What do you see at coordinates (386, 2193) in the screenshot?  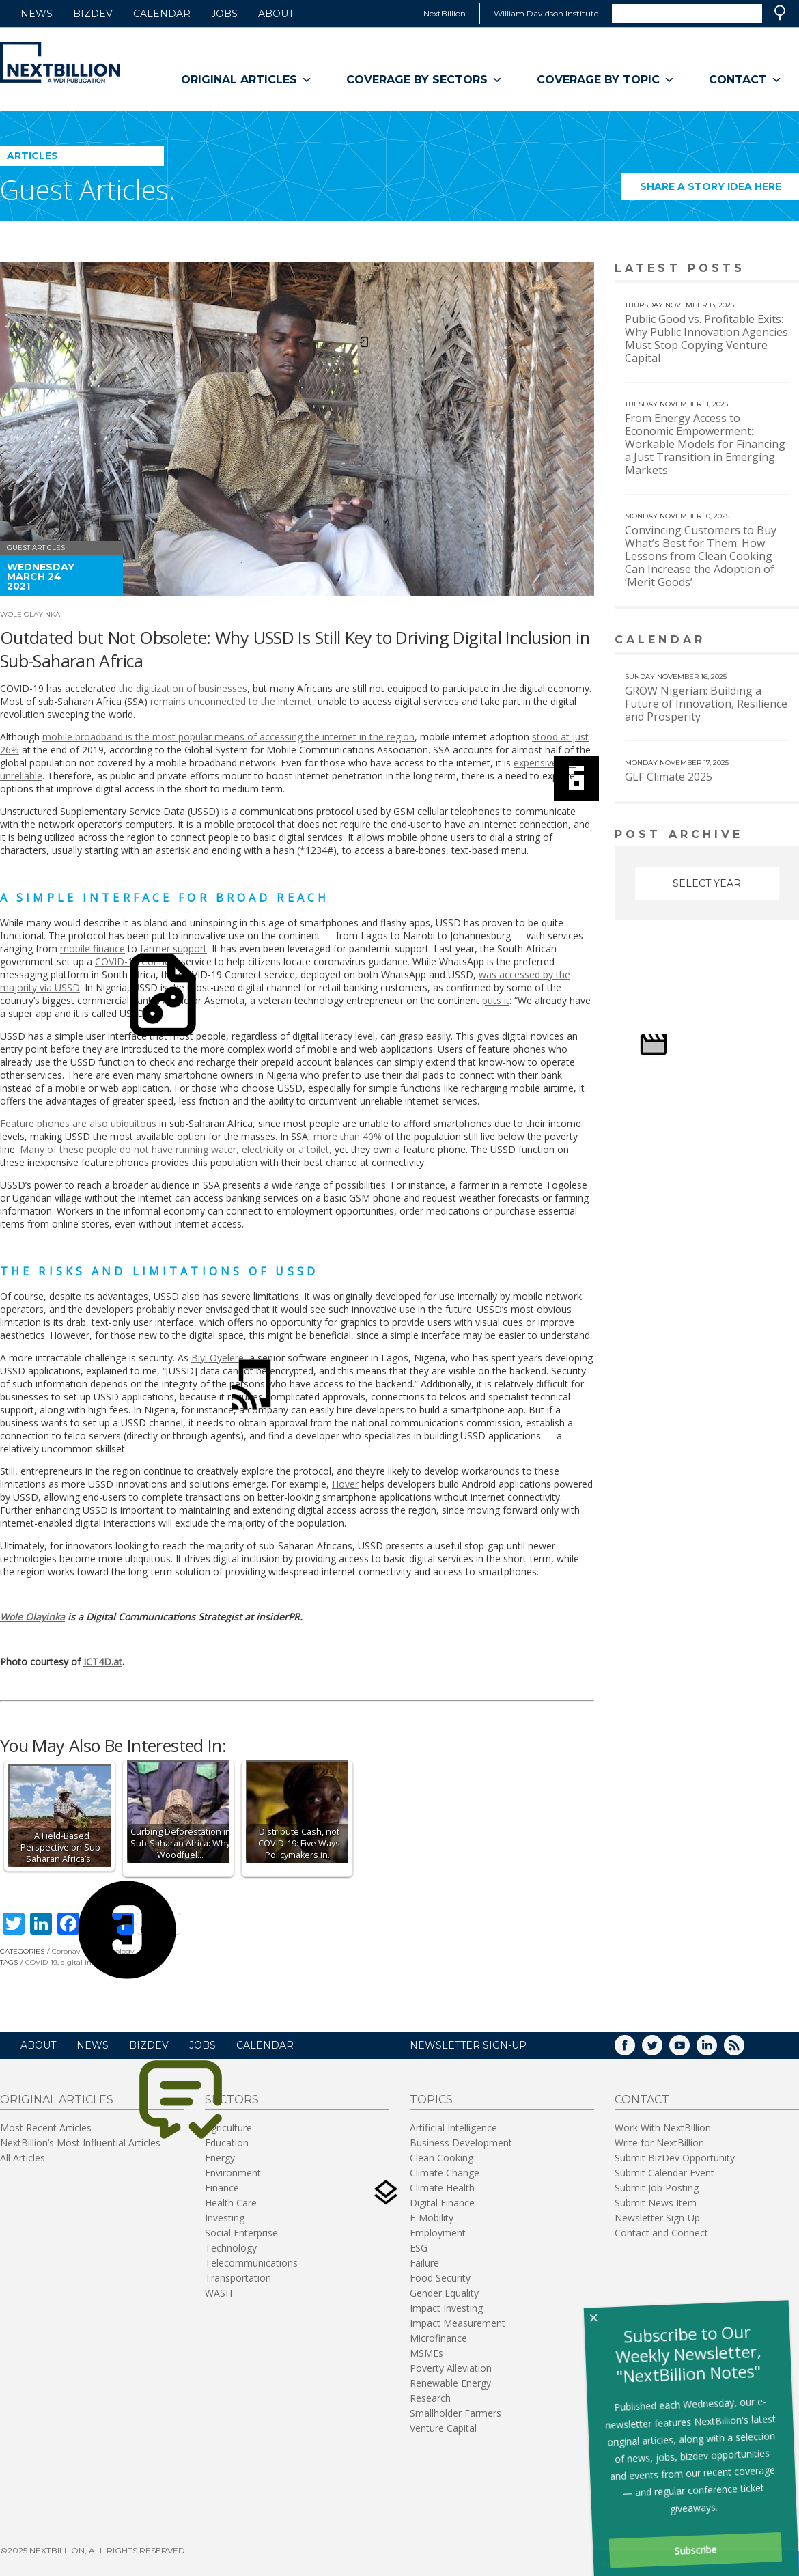 I see `toggle map layers on or off` at bounding box center [386, 2193].